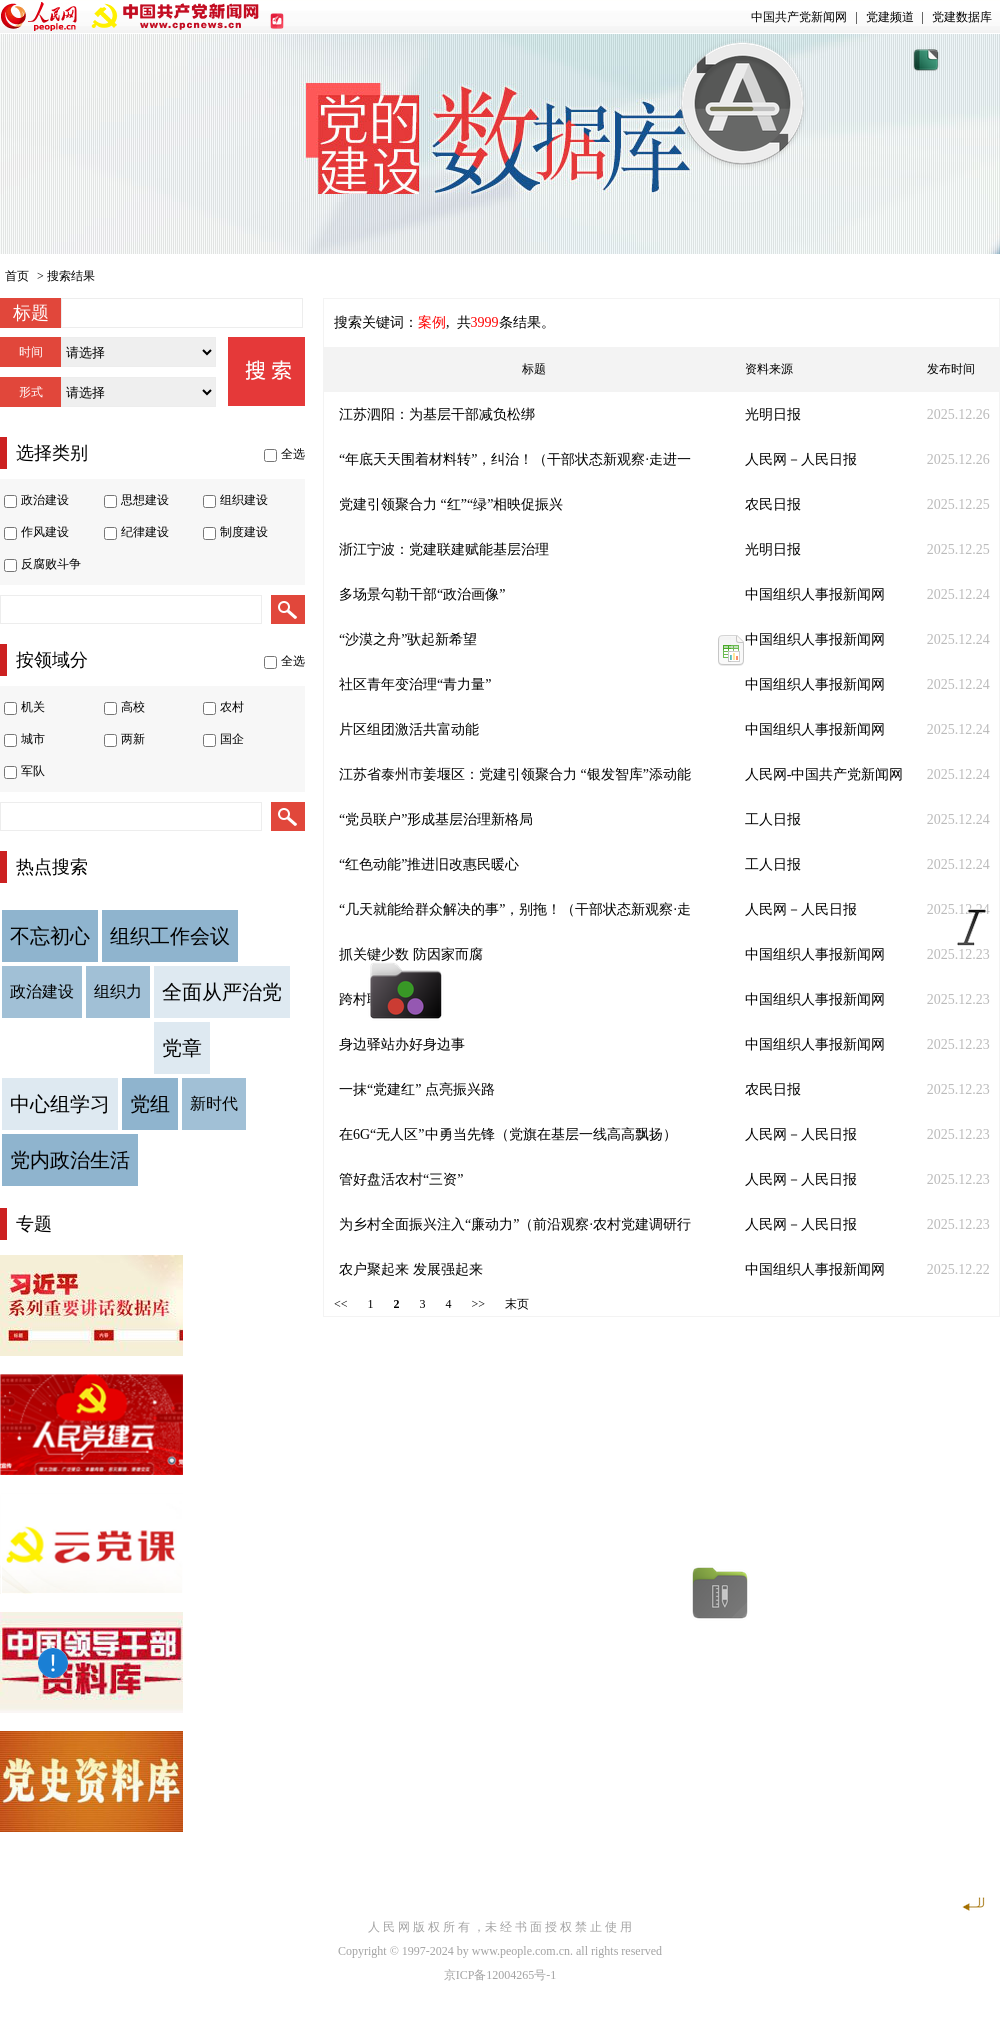 The width and height of the screenshot is (1000, 2037). Describe the element at coordinates (742, 103) in the screenshot. I see `open the software update manager` at that location.